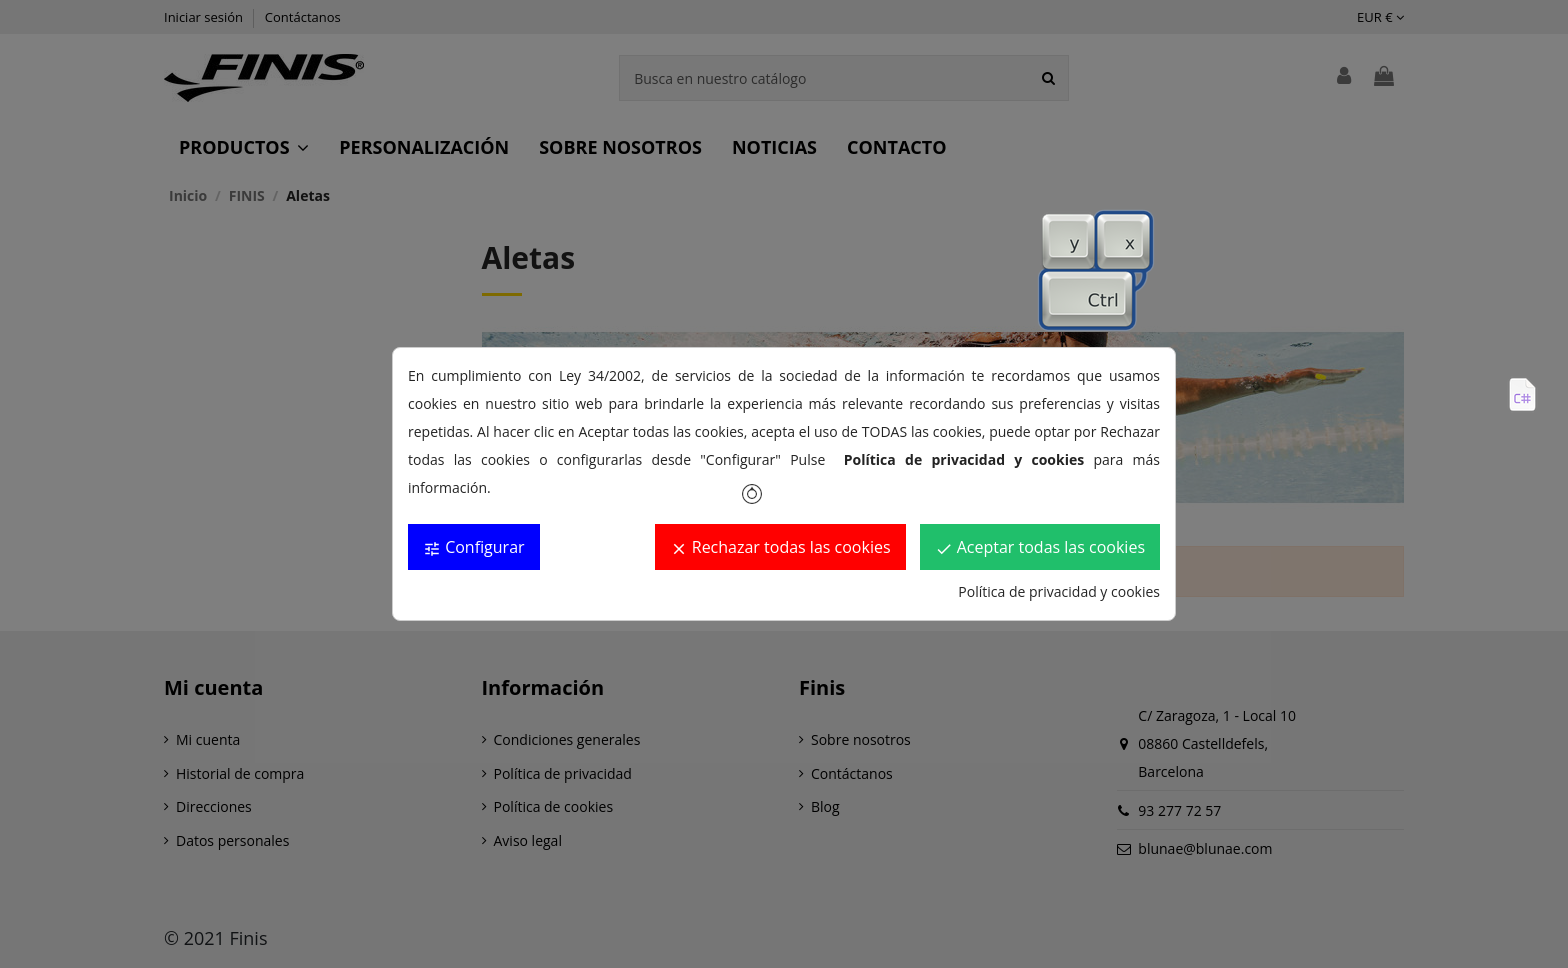  What do you see at coordinates (752, 494) in the screenshot?
I see `access privacy settings` at bounding box center [752, 494].